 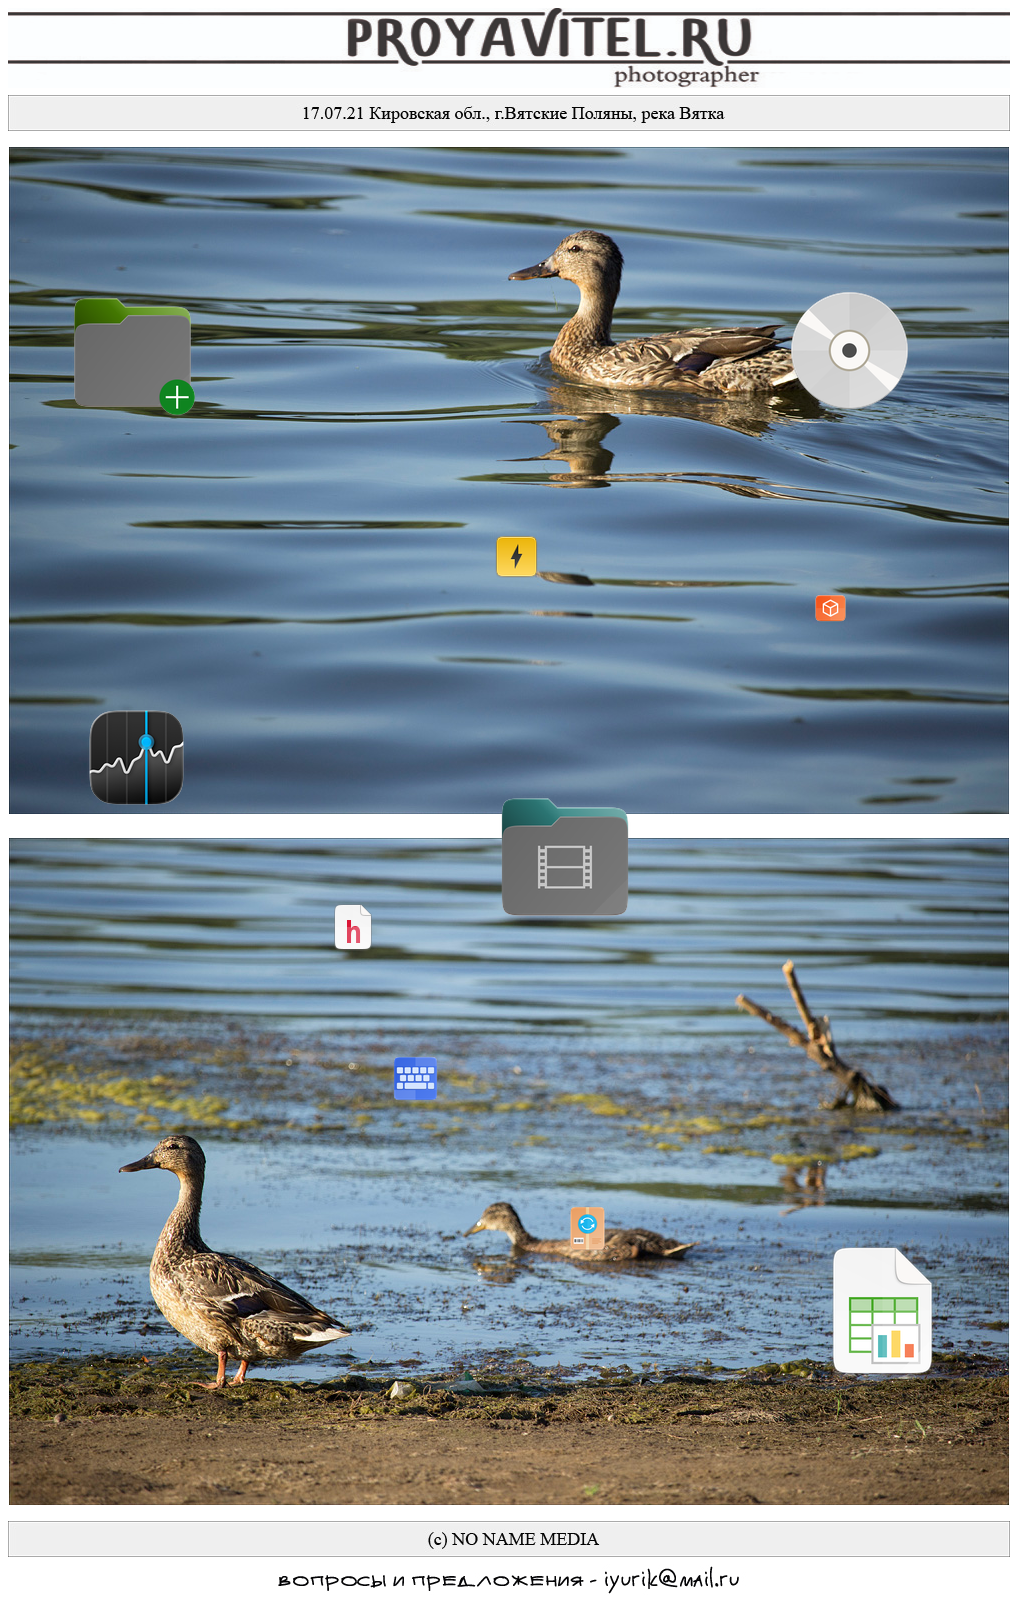 I want to click on create a new folder, so click(x=132, y=352).